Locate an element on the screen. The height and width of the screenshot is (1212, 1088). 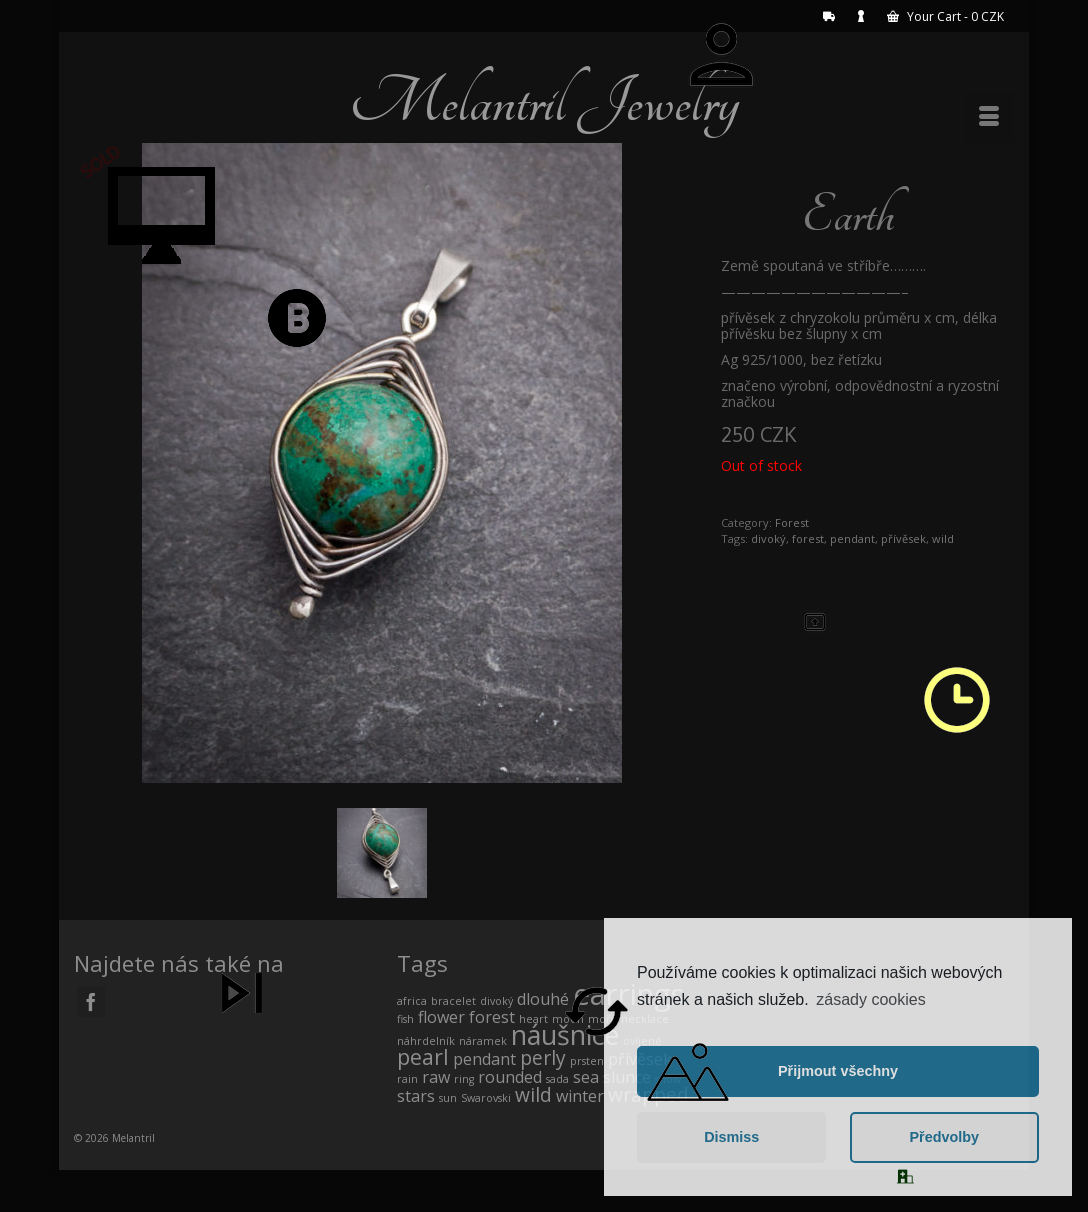
view landscape or nature photos is located at coordinates (688, 1076).